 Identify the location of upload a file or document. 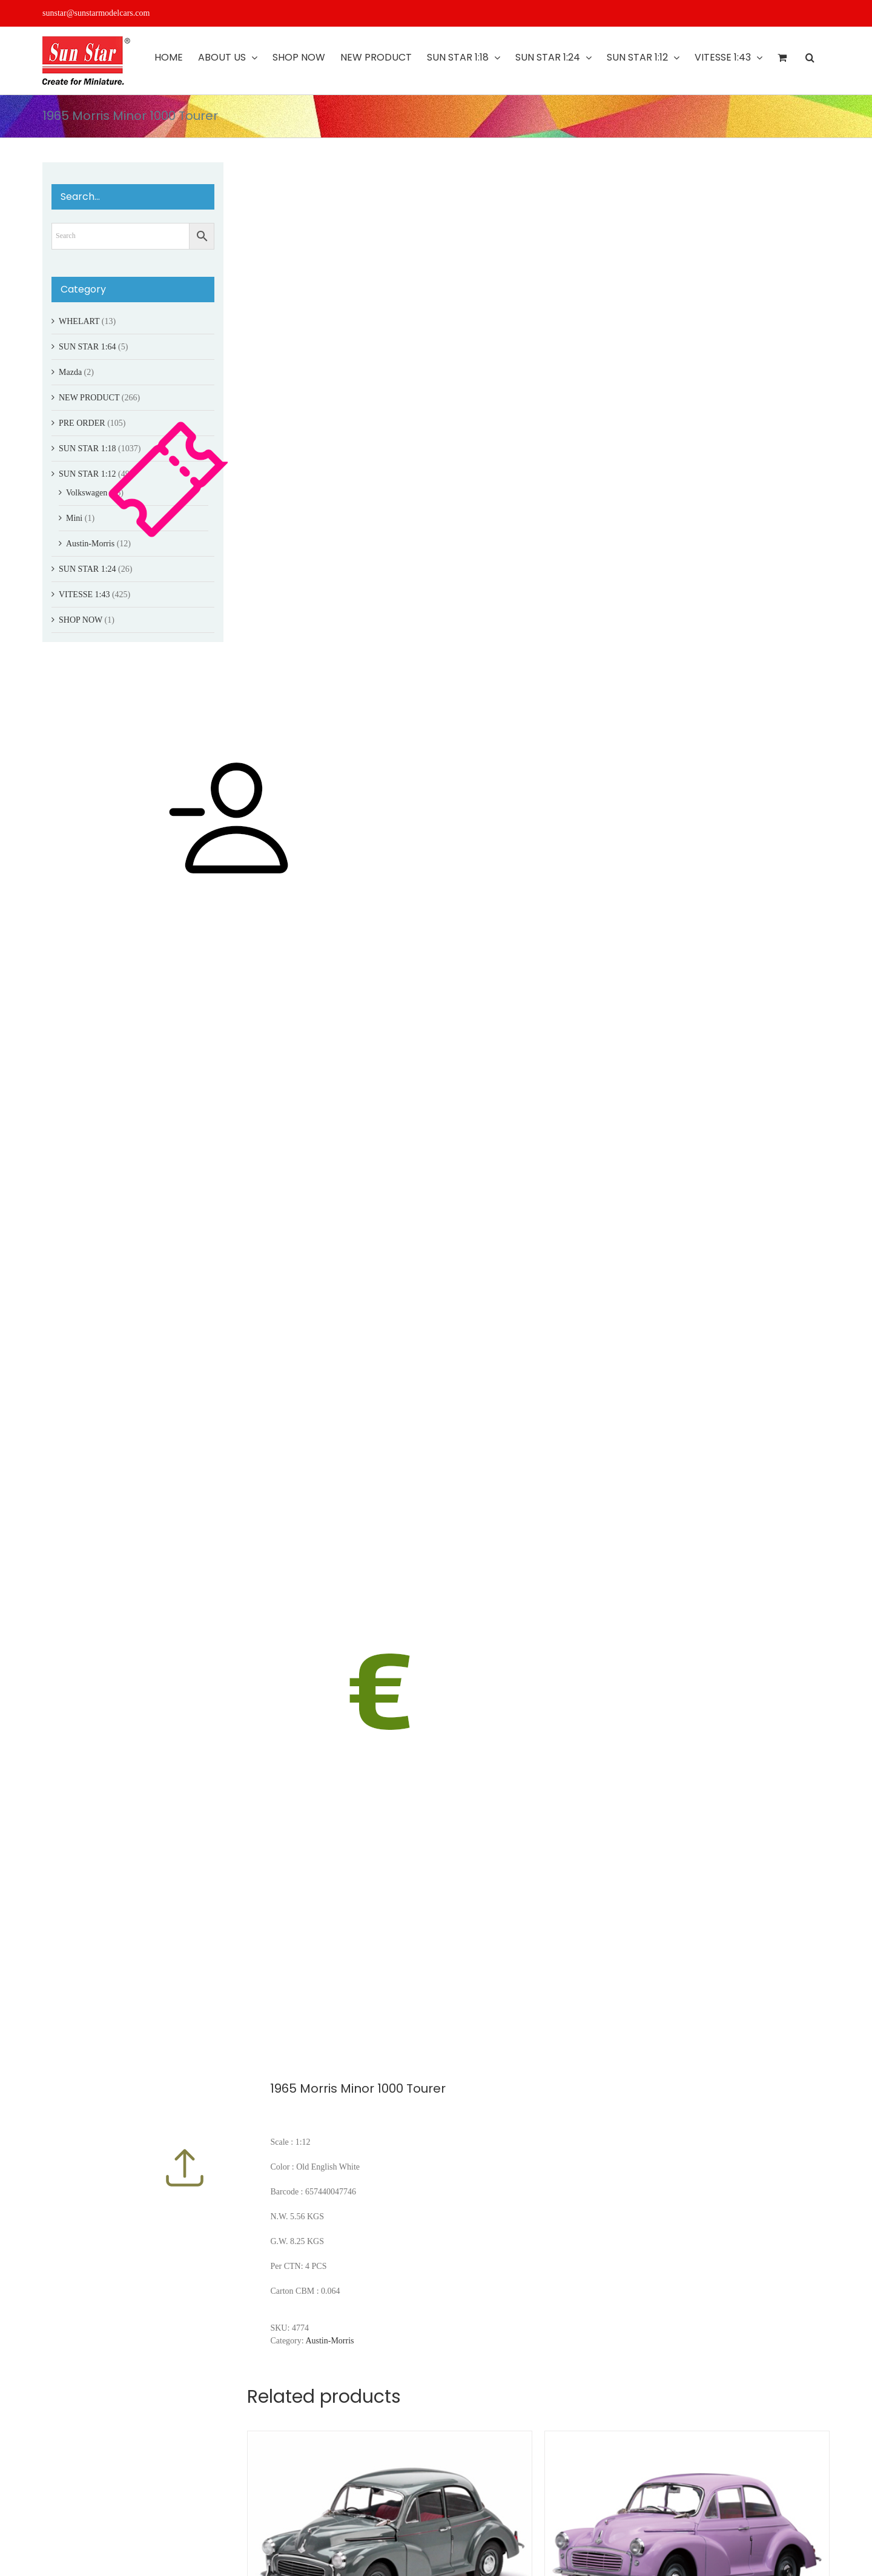
(185, 2168).